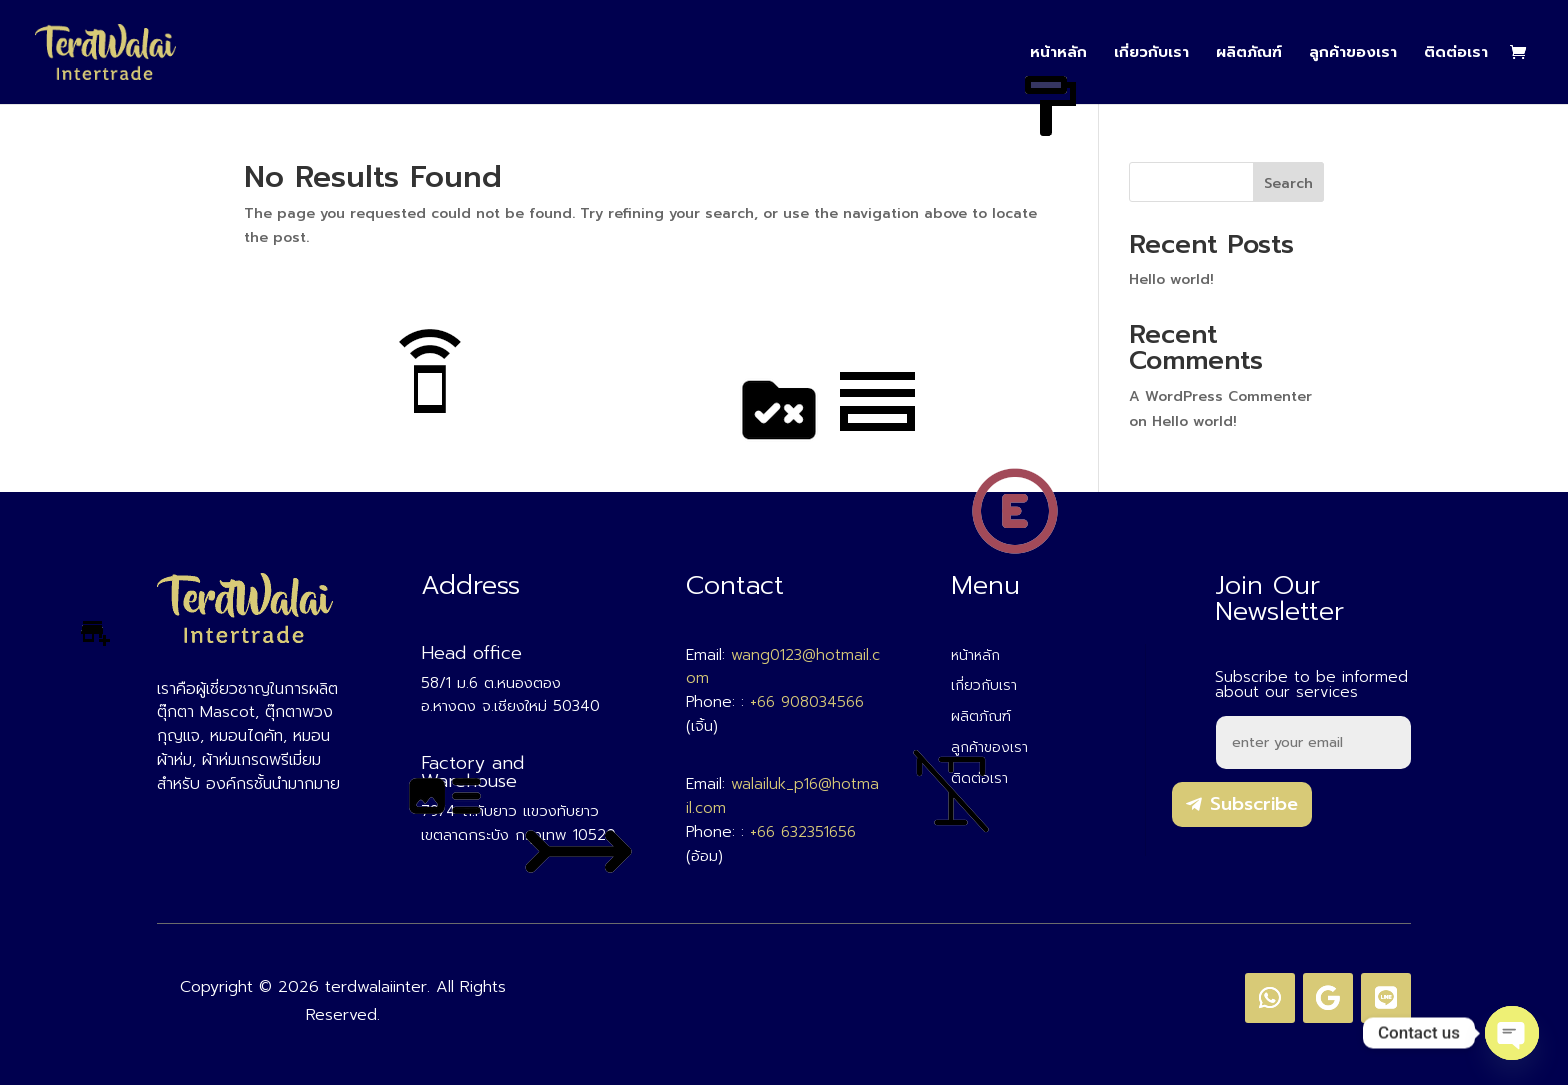  Describe the element at coordinates (779, 410) in the screenshot. I see `folder containing validated and rejected items` at that location.